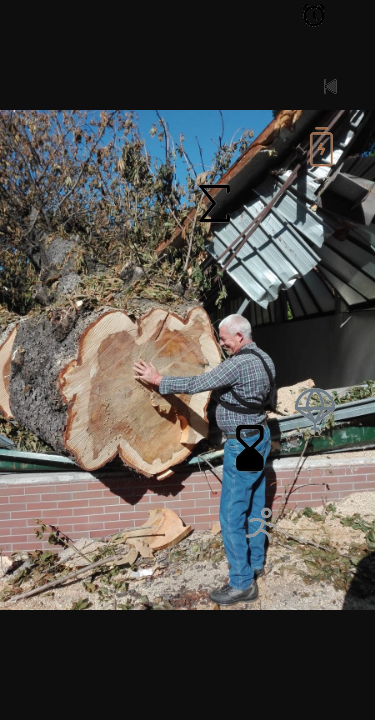  I want to click on start a run or workout activity, so click(262, 524).